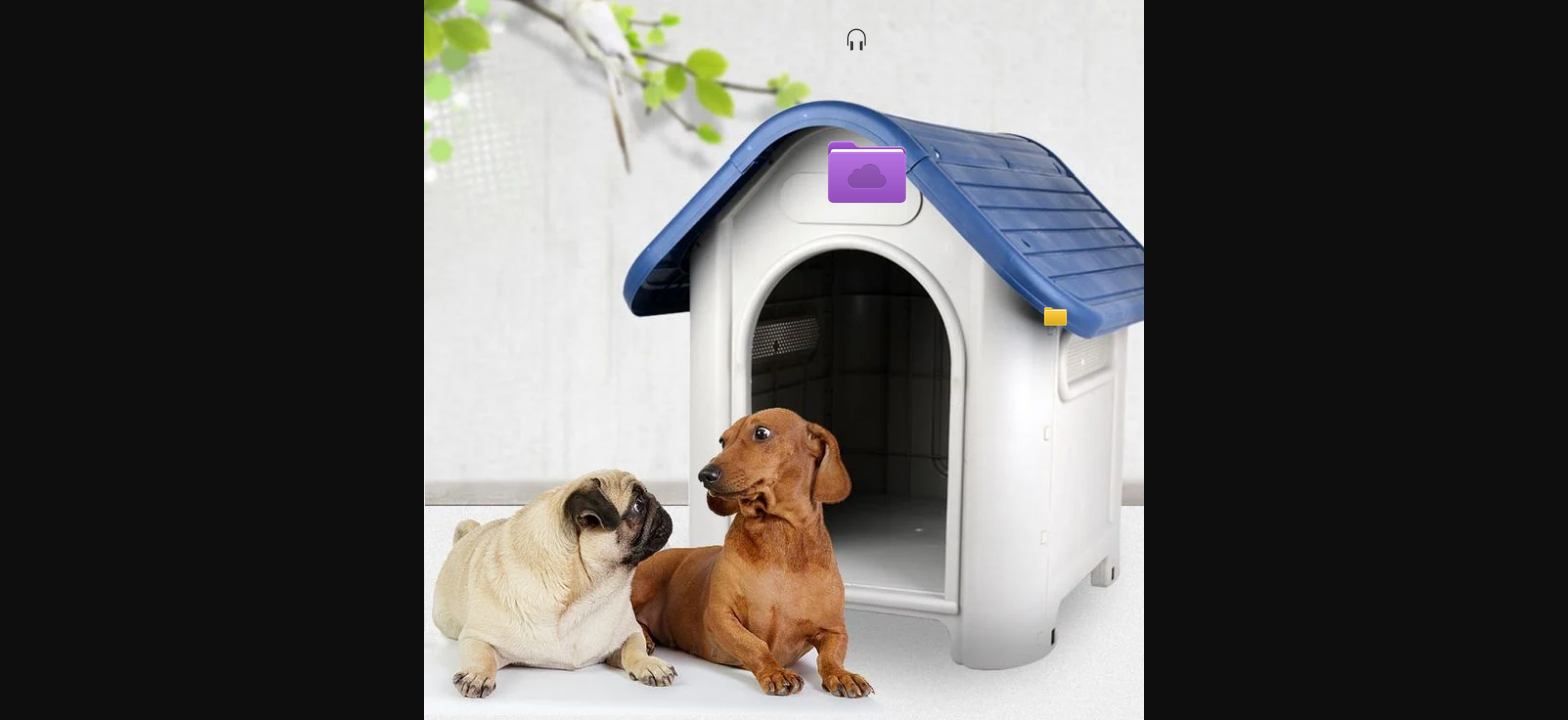 The height and width of the screenshot is (720, 1568). What do you see at coordinates (1055, 316) in the screenshot?
I see `open folder to view files` at bounding box center [1055, 316].